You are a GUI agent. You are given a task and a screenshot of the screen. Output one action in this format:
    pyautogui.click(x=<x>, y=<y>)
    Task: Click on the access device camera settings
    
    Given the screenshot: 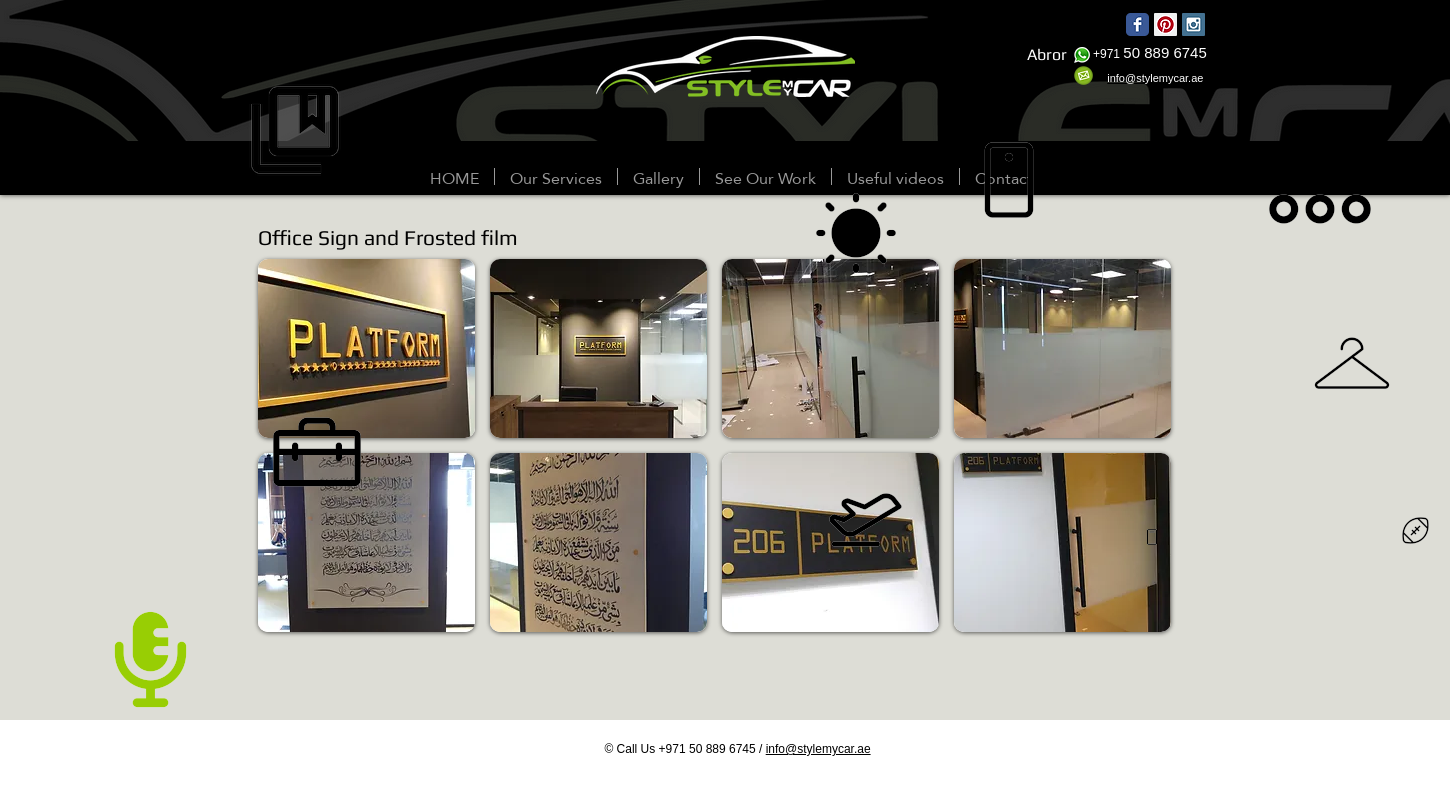 What is the action you would take?
    pyautogui.click(x=1009, y=180)
    